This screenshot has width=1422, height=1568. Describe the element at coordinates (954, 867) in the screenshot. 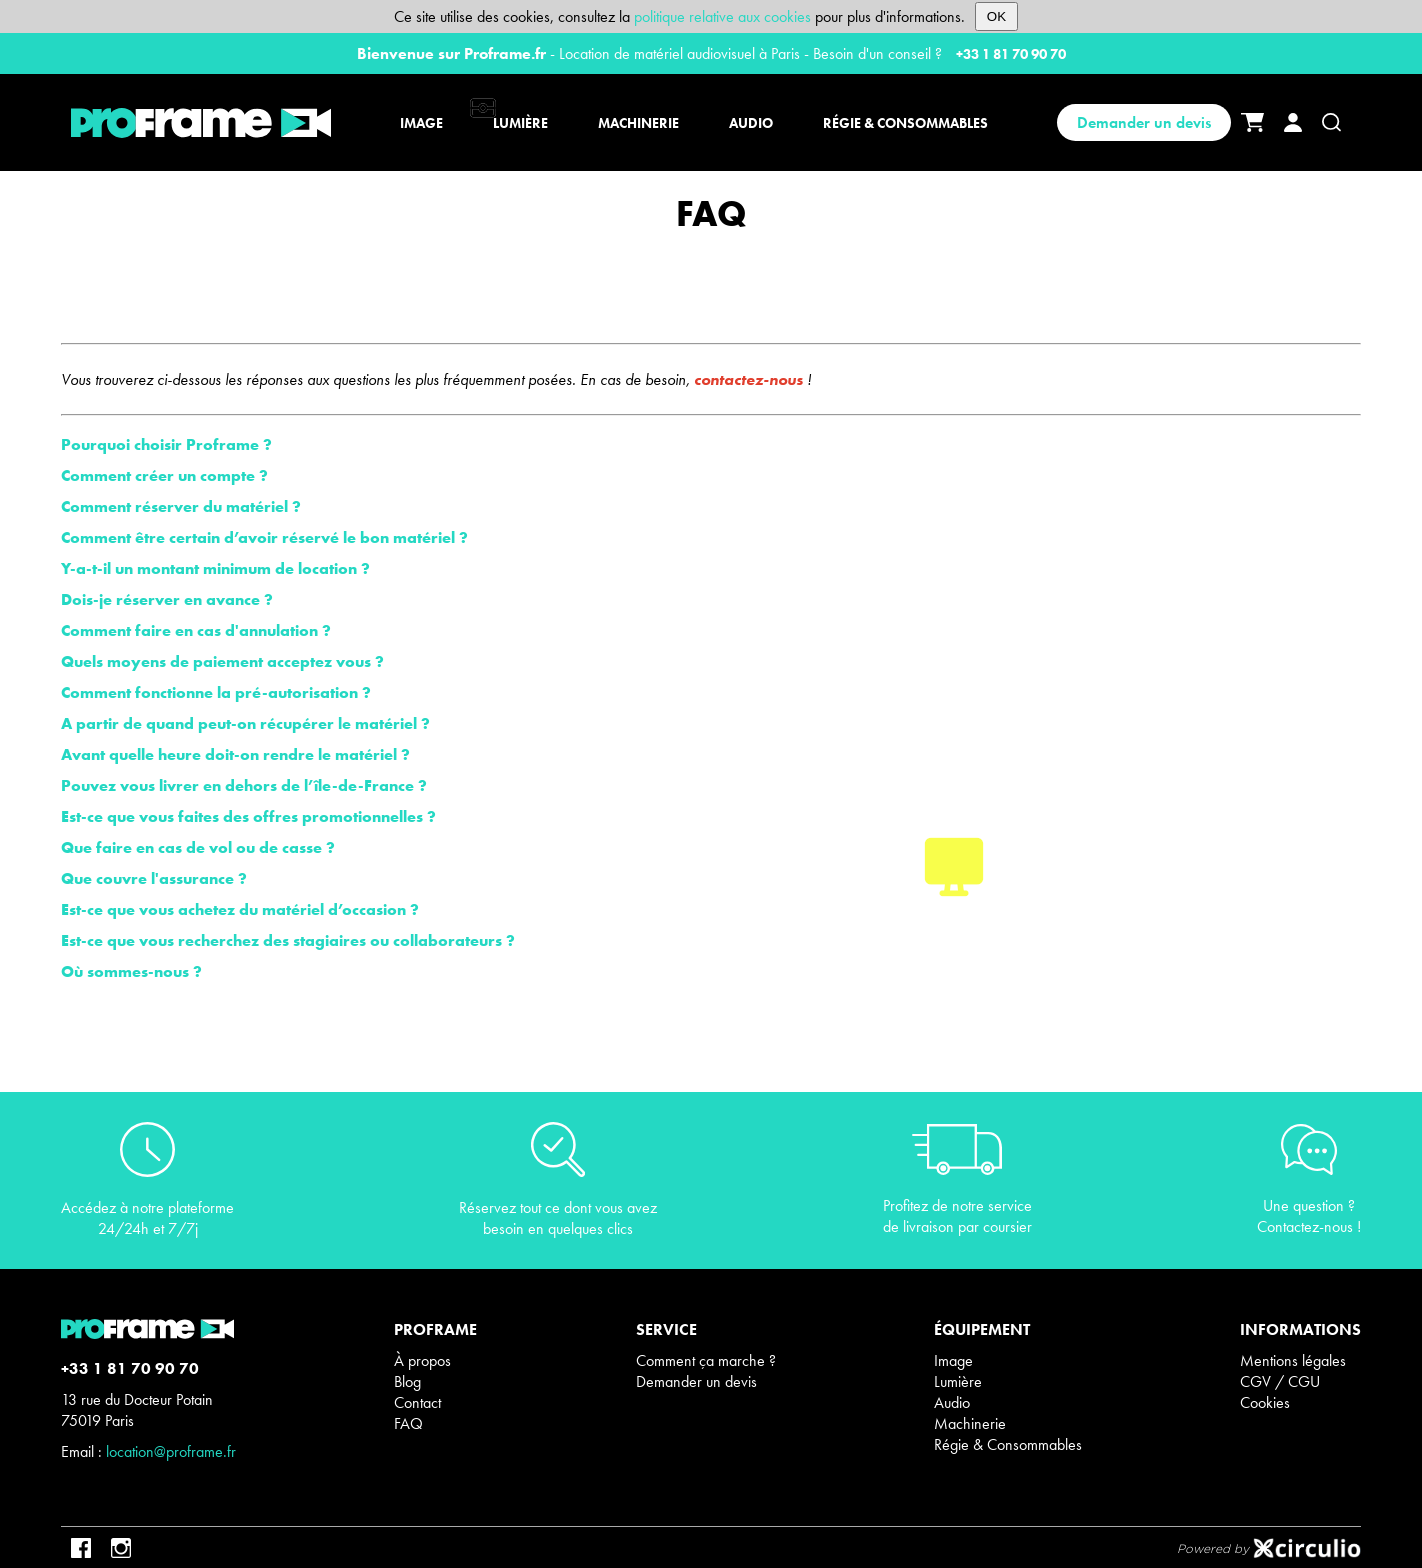

I see `view on desktop display` at that location.